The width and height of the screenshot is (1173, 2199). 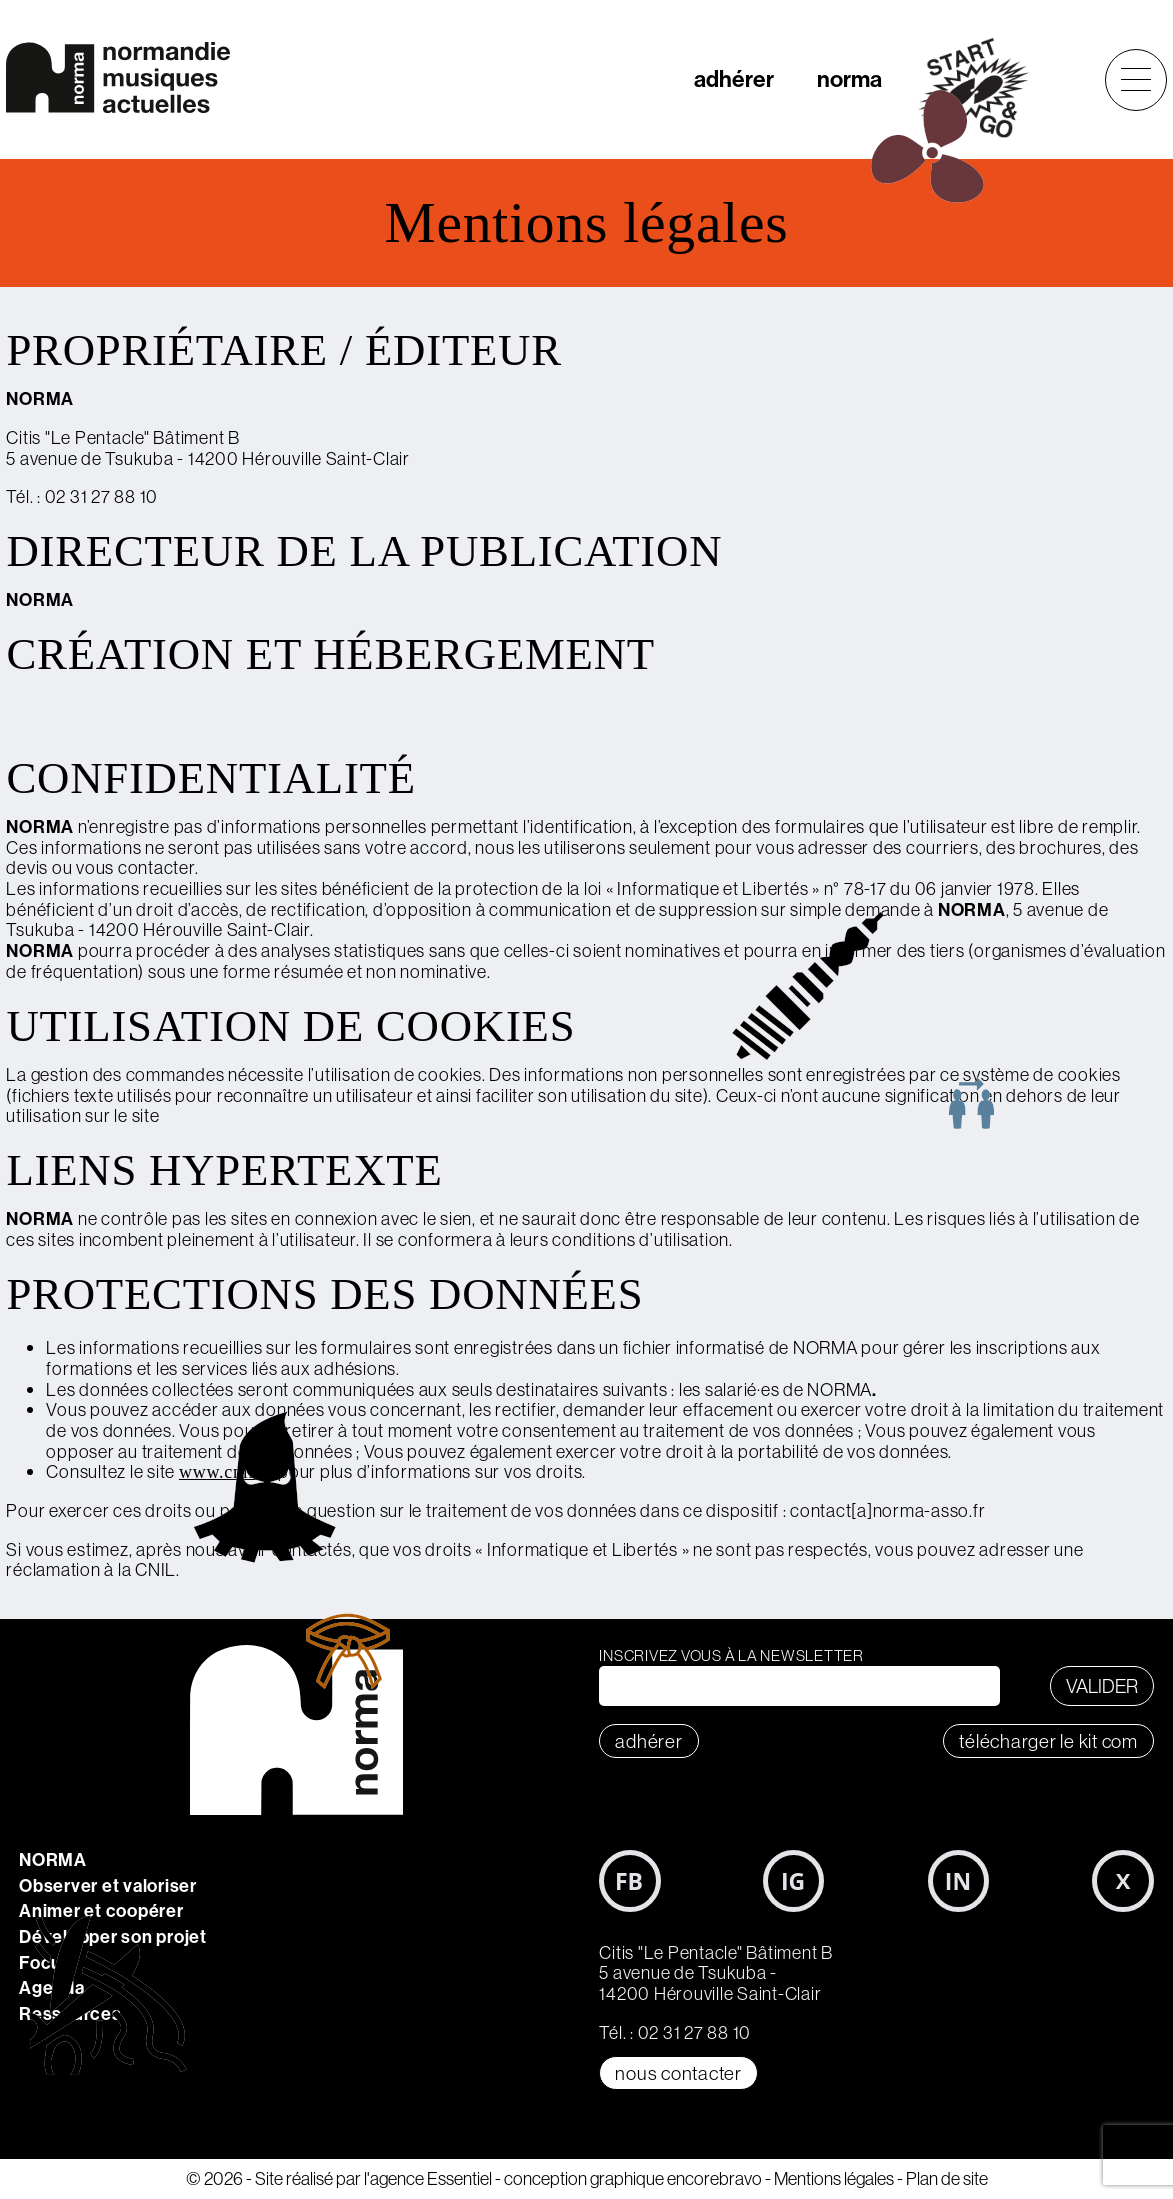 I want to click on access boat or marine vehicle settings, so click(x=927, y=146).